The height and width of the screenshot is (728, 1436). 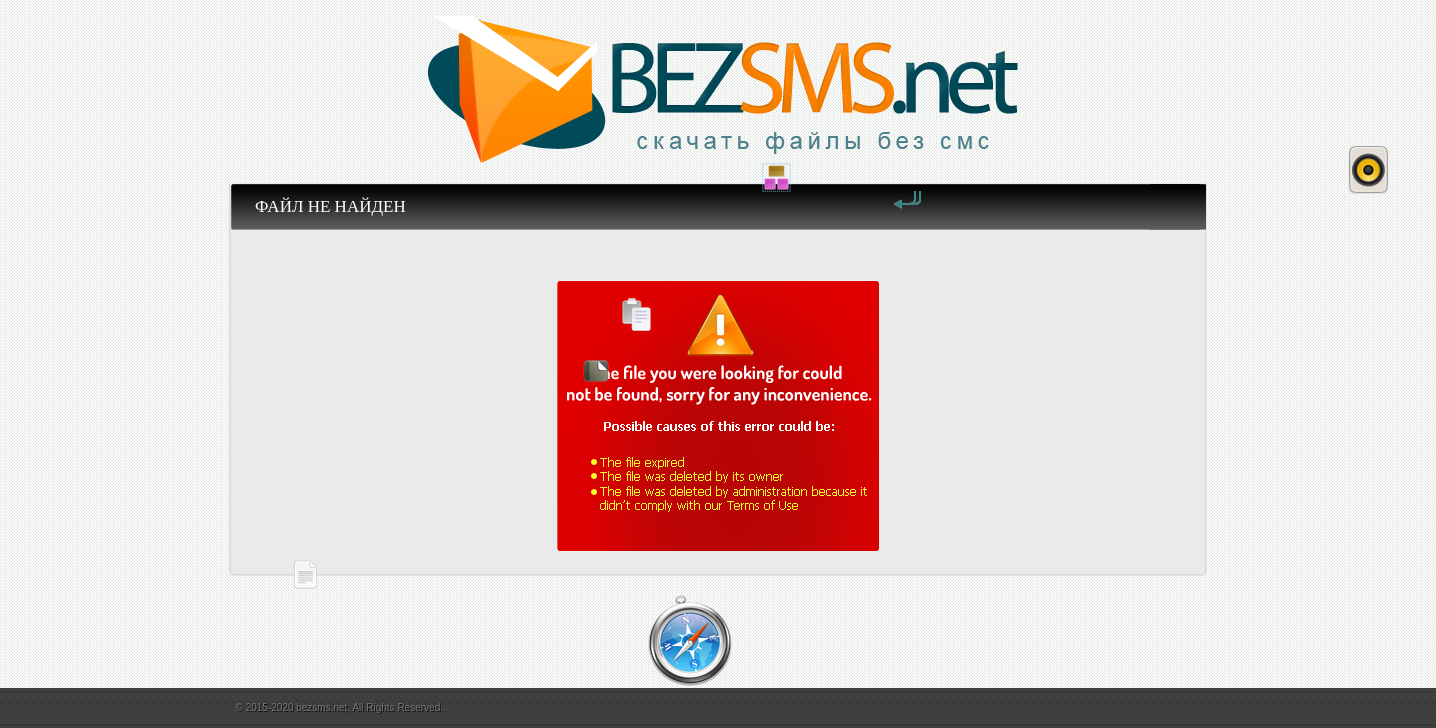 What do you see at coordinates (1368, 169) in the screenshot?
I see `open sound or audio settings` at bounding box center [1368, 169].